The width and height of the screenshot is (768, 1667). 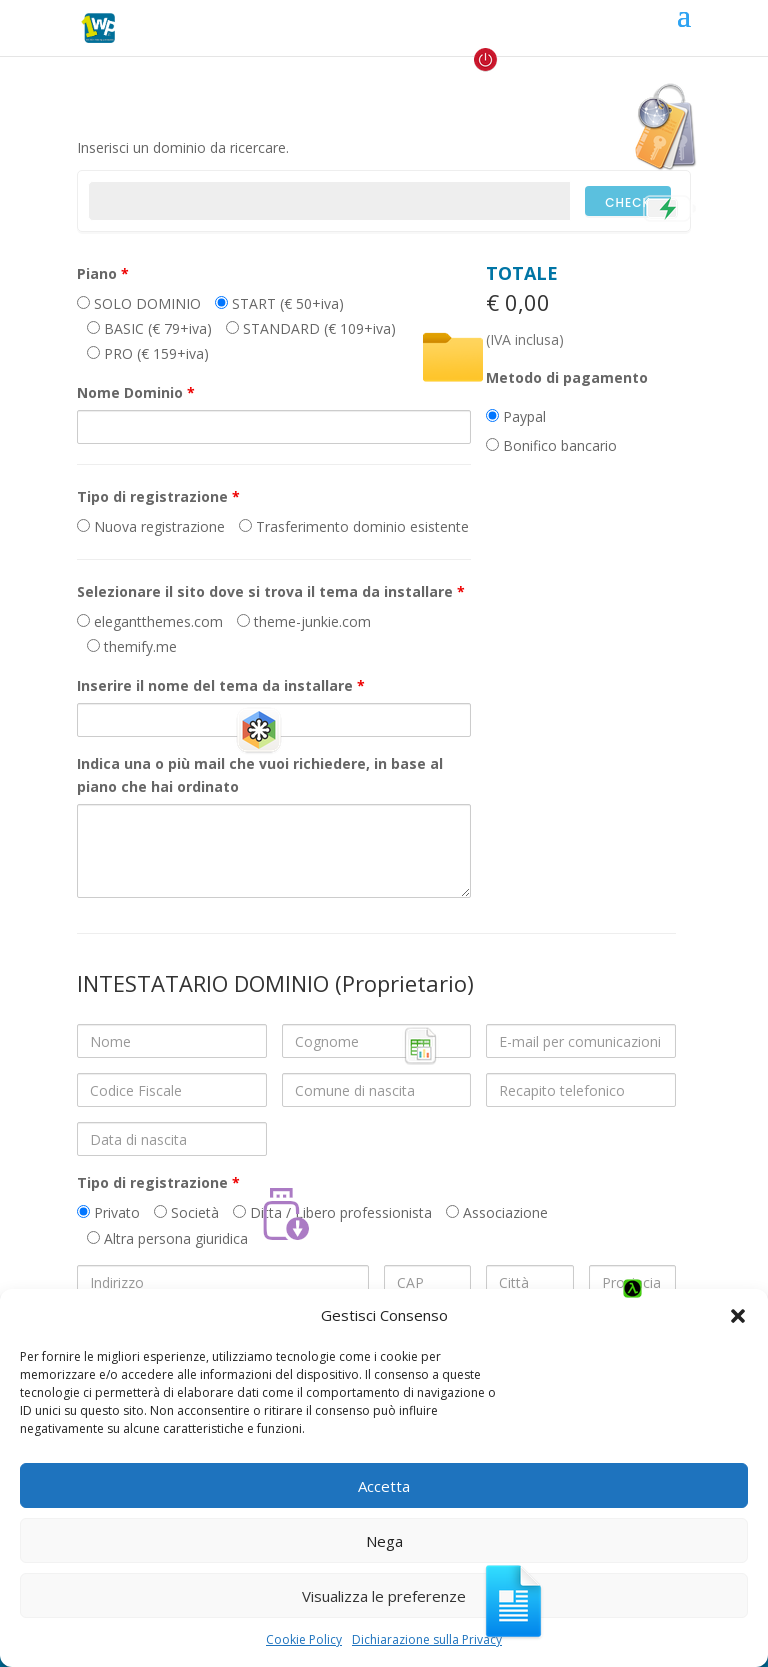 I want to click on open a spreadsheet file, so click(x=420, y=1045).